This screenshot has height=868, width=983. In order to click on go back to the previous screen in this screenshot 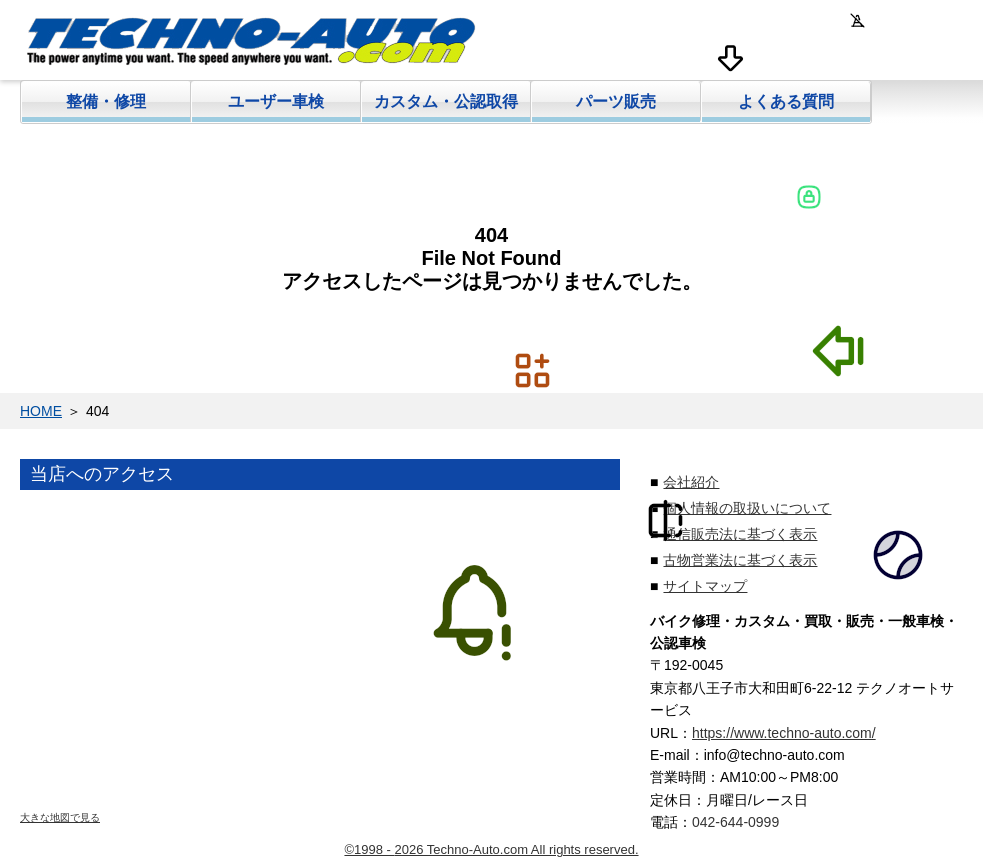, I will do `click(840, 351)`.